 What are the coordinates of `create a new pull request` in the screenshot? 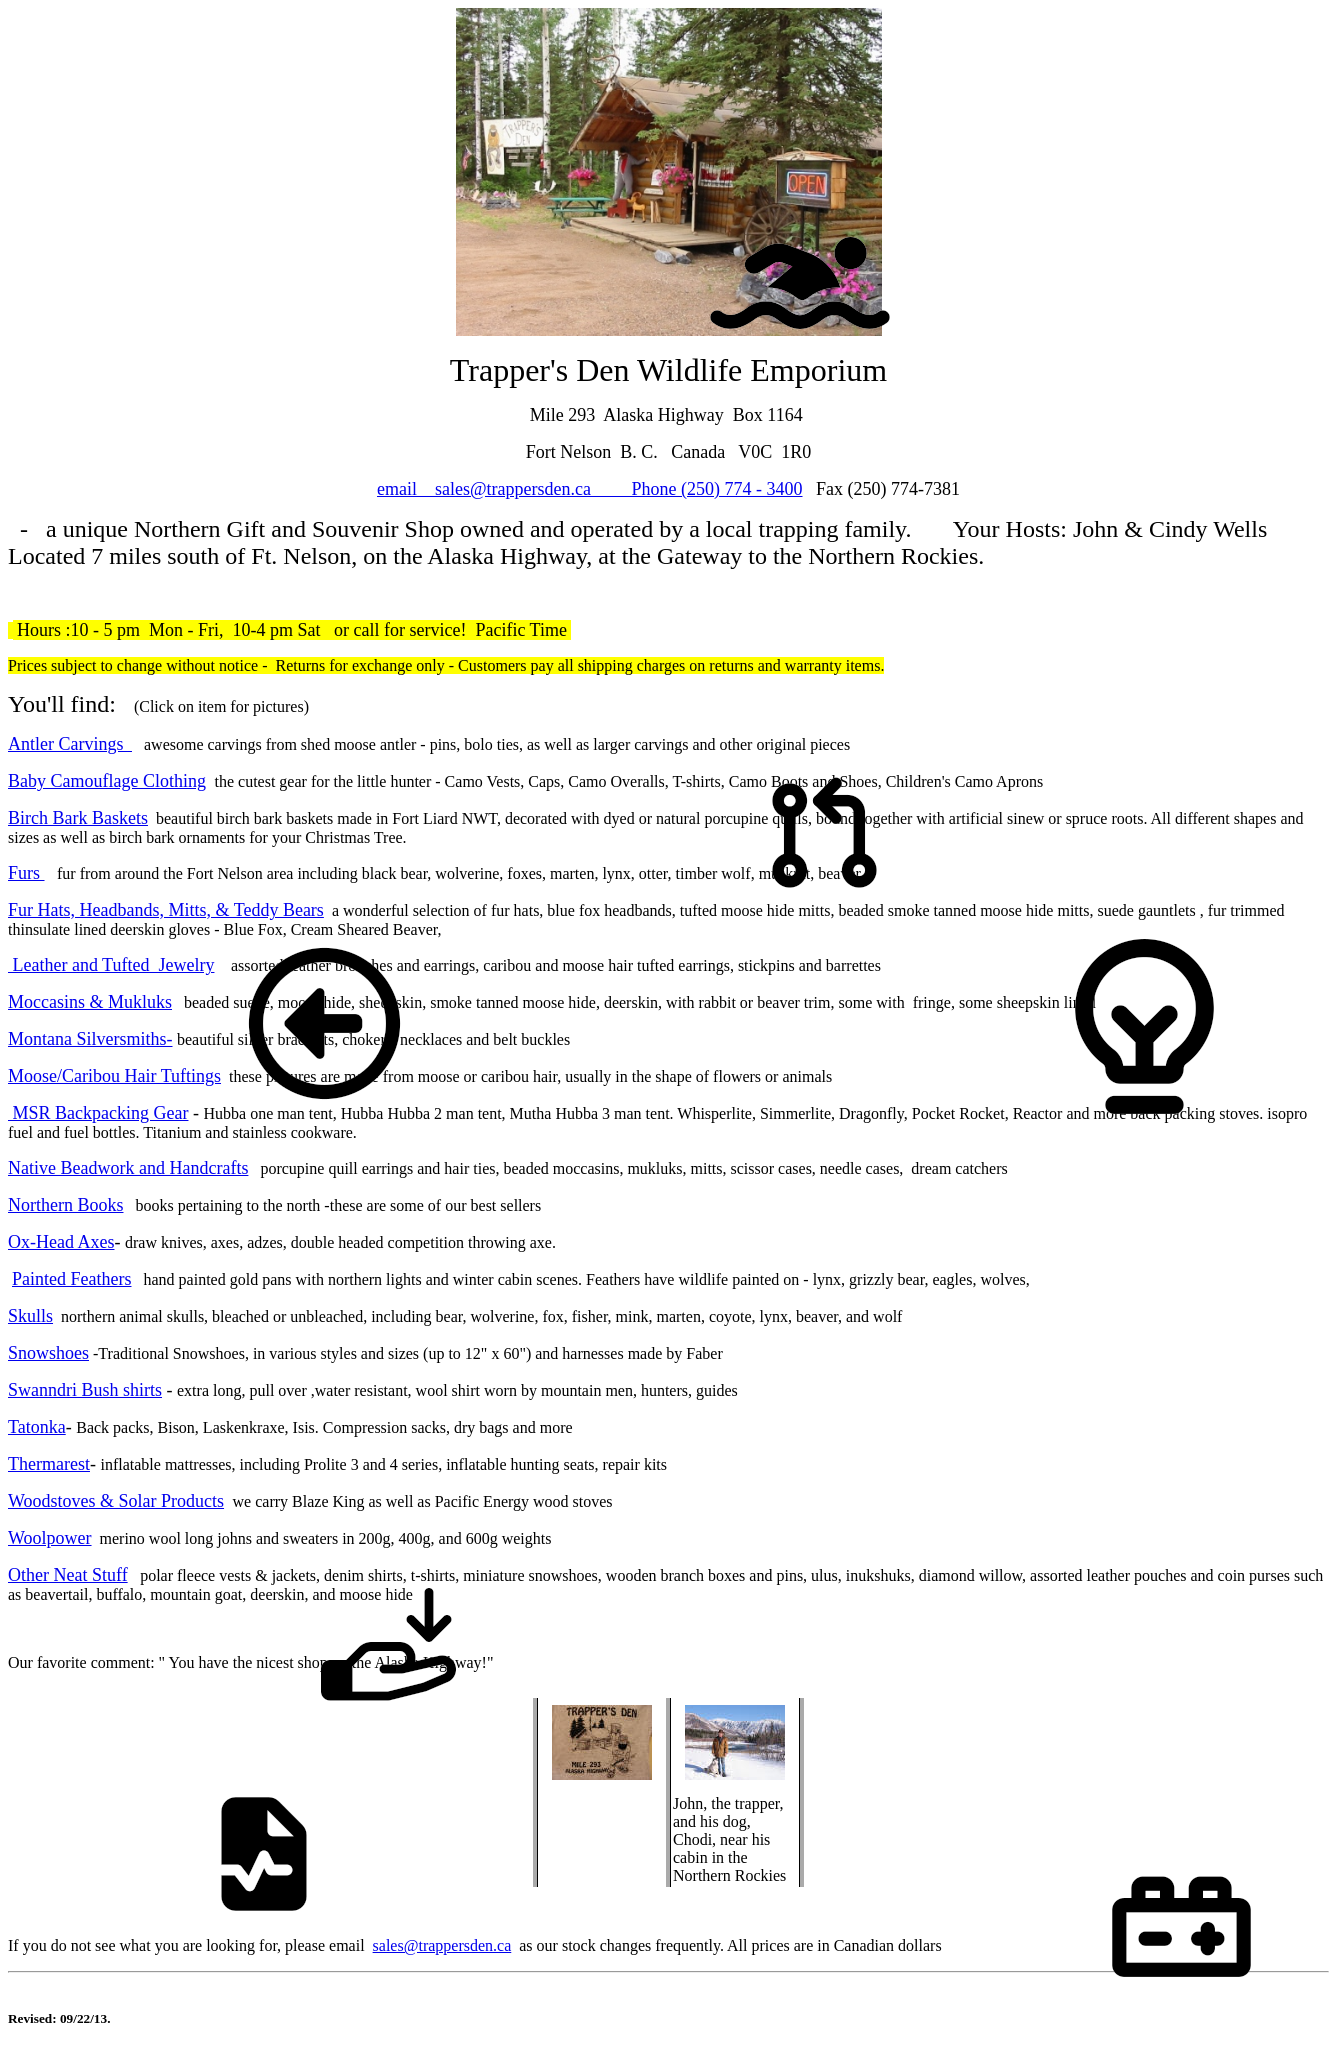 It's located at (824, 835).